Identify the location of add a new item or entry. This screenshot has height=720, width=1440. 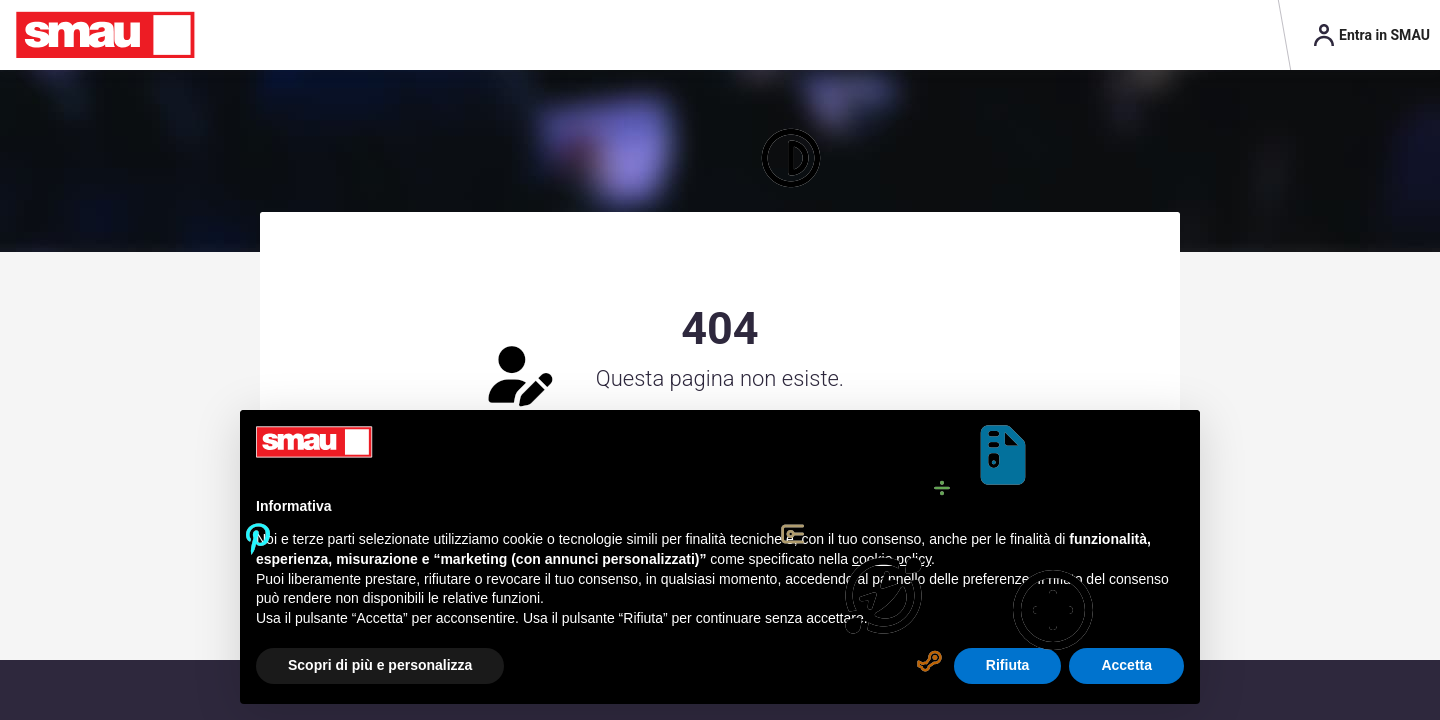
(1053, 610).